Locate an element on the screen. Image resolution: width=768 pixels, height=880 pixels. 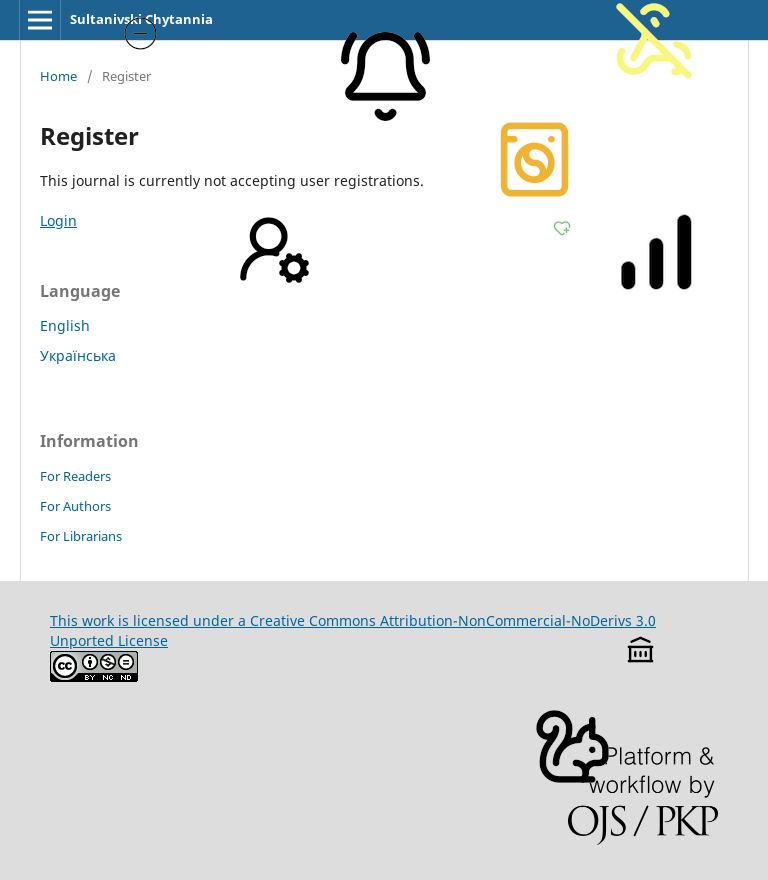
remove an item from a list or cart is located at coordinates (140, 33).